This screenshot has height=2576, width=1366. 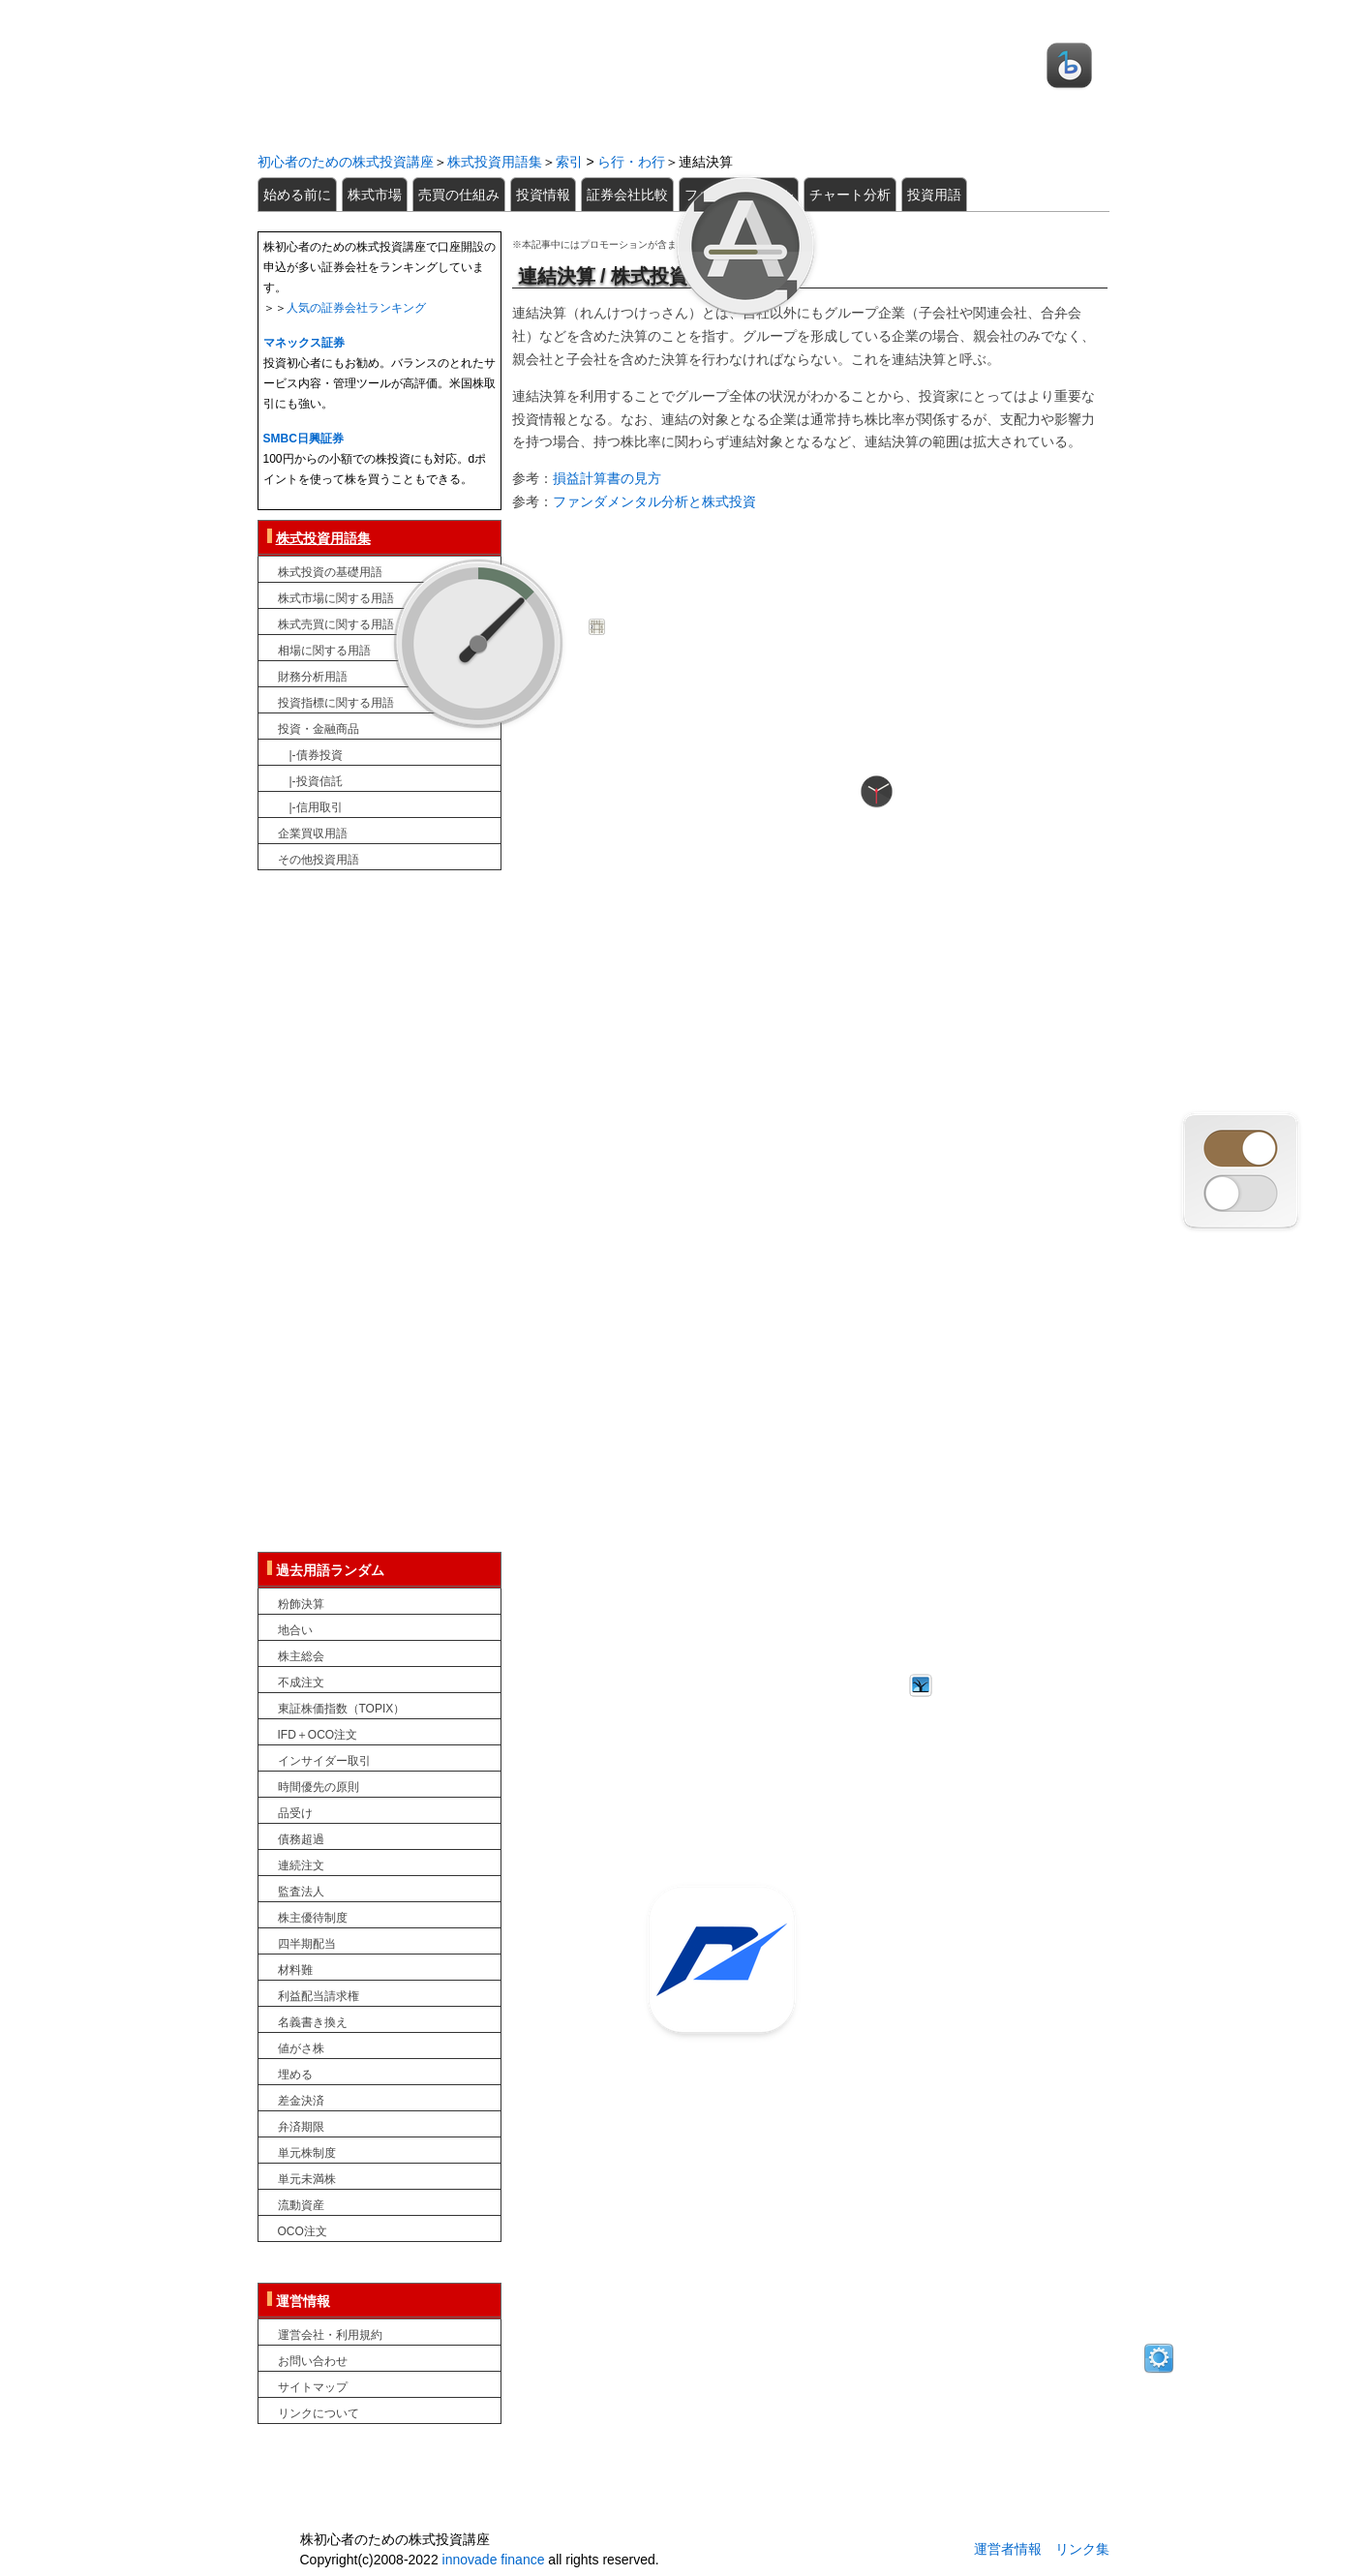 I want to click on launch need for speed nitro racing game, so click(x=721, y=1959).